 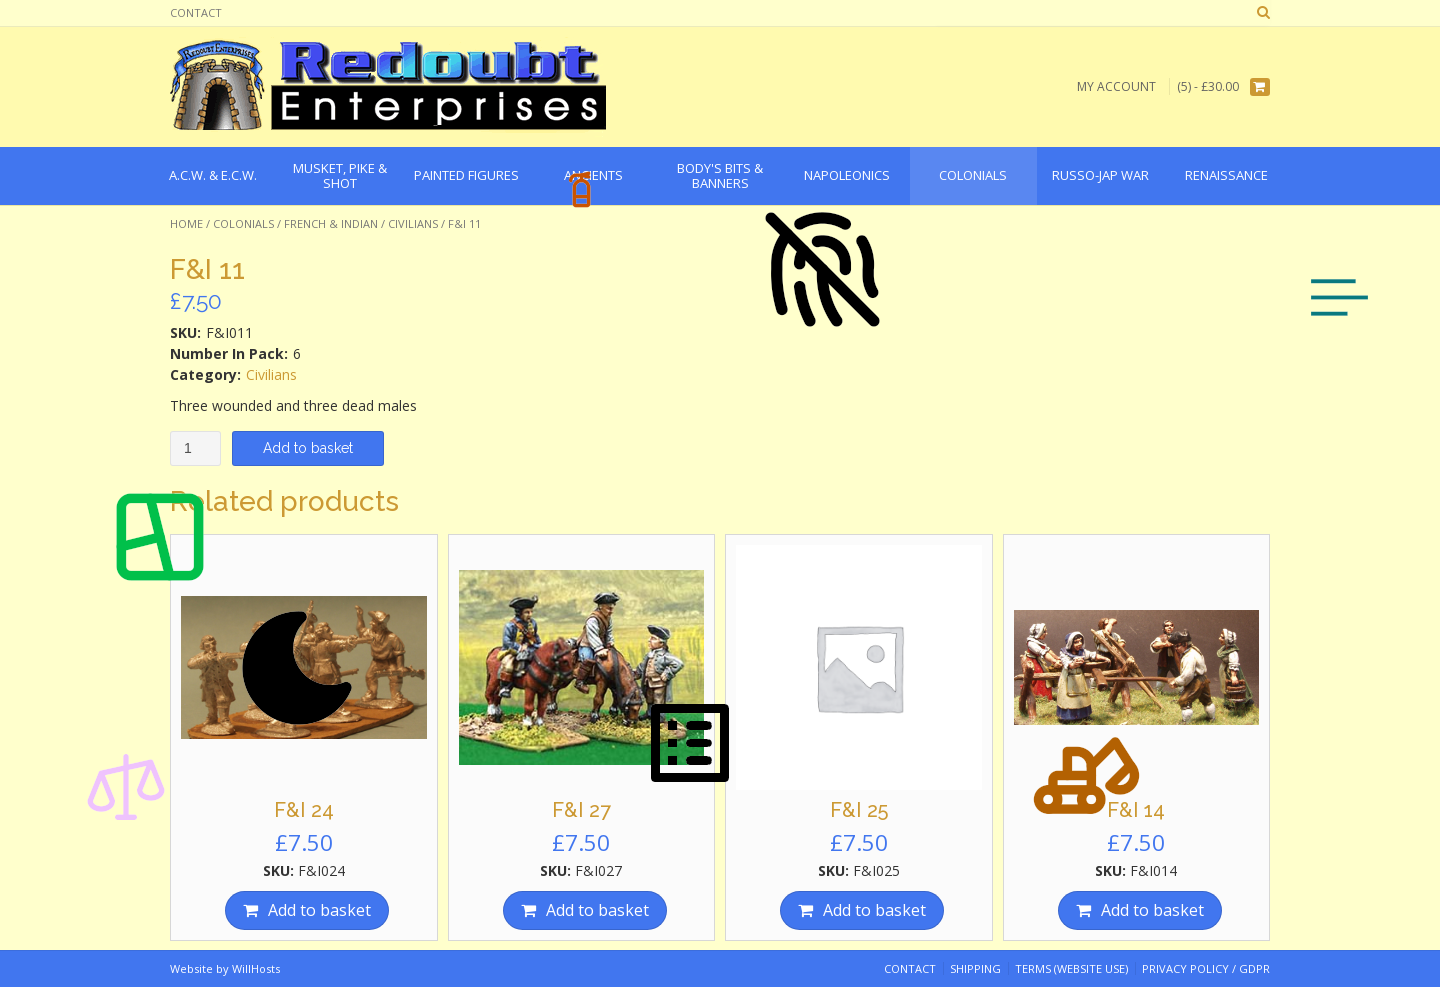 What do you see at coordinates (1339, 299) in the screenshot?
I see `select items from a list` at bounding box center [1339, 299].